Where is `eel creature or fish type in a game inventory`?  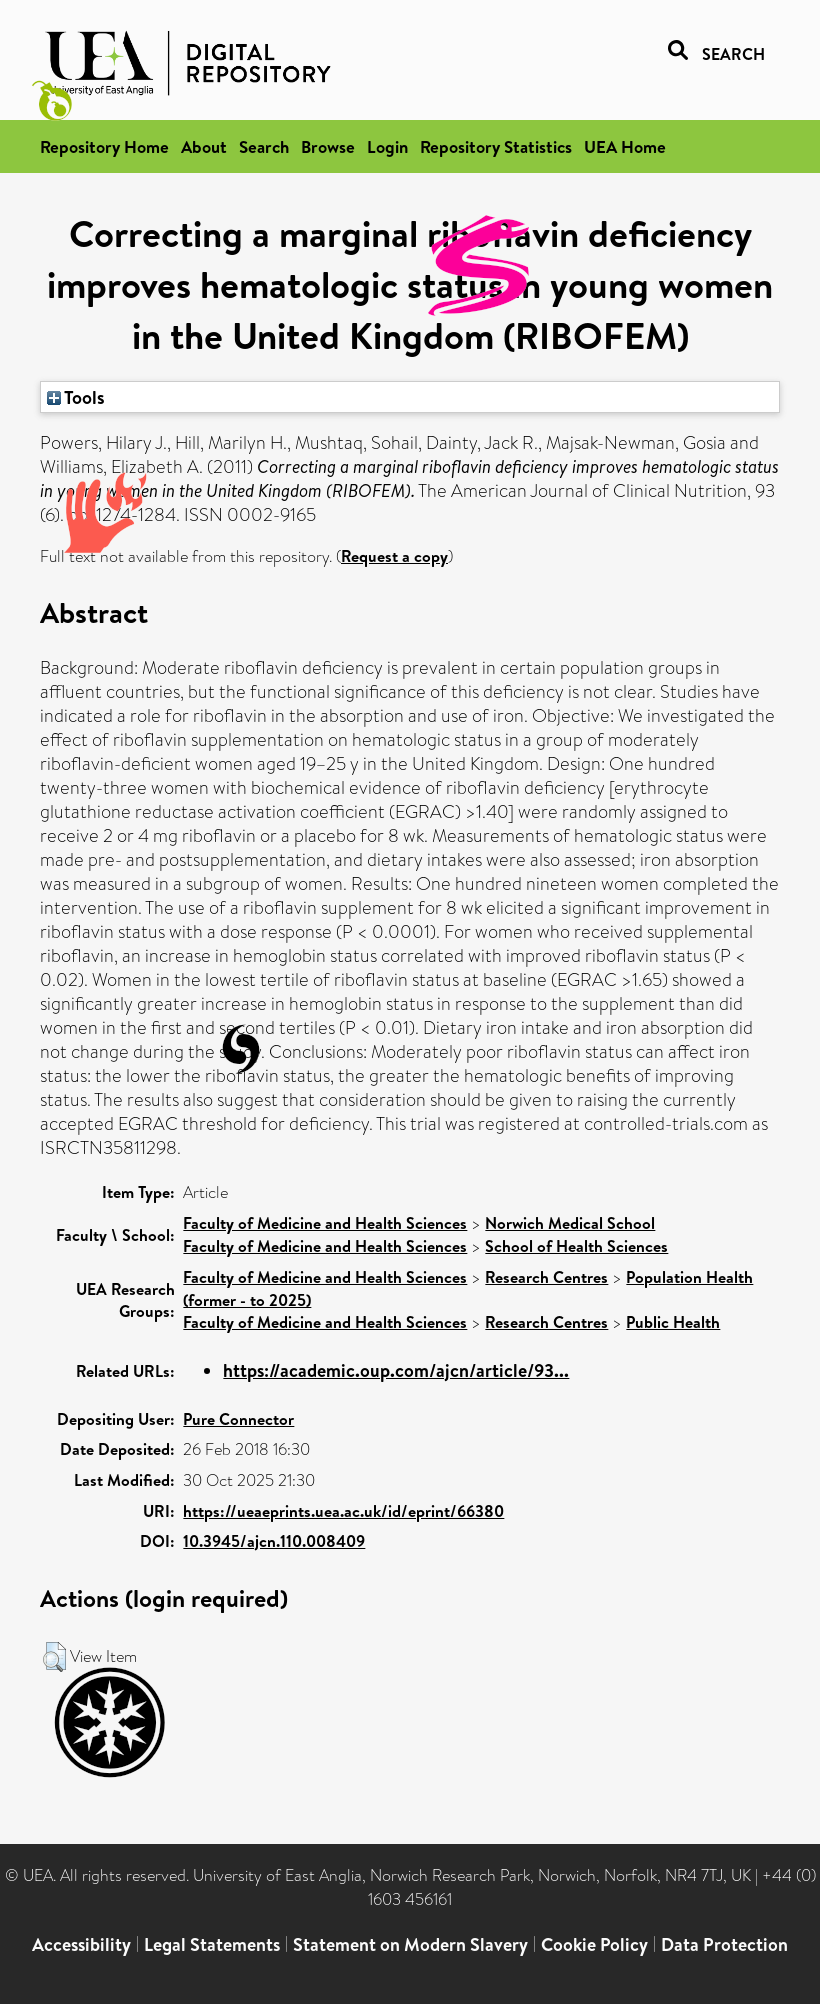
eel creature or fish type in a game inventory is located at coordinates (478, 265).